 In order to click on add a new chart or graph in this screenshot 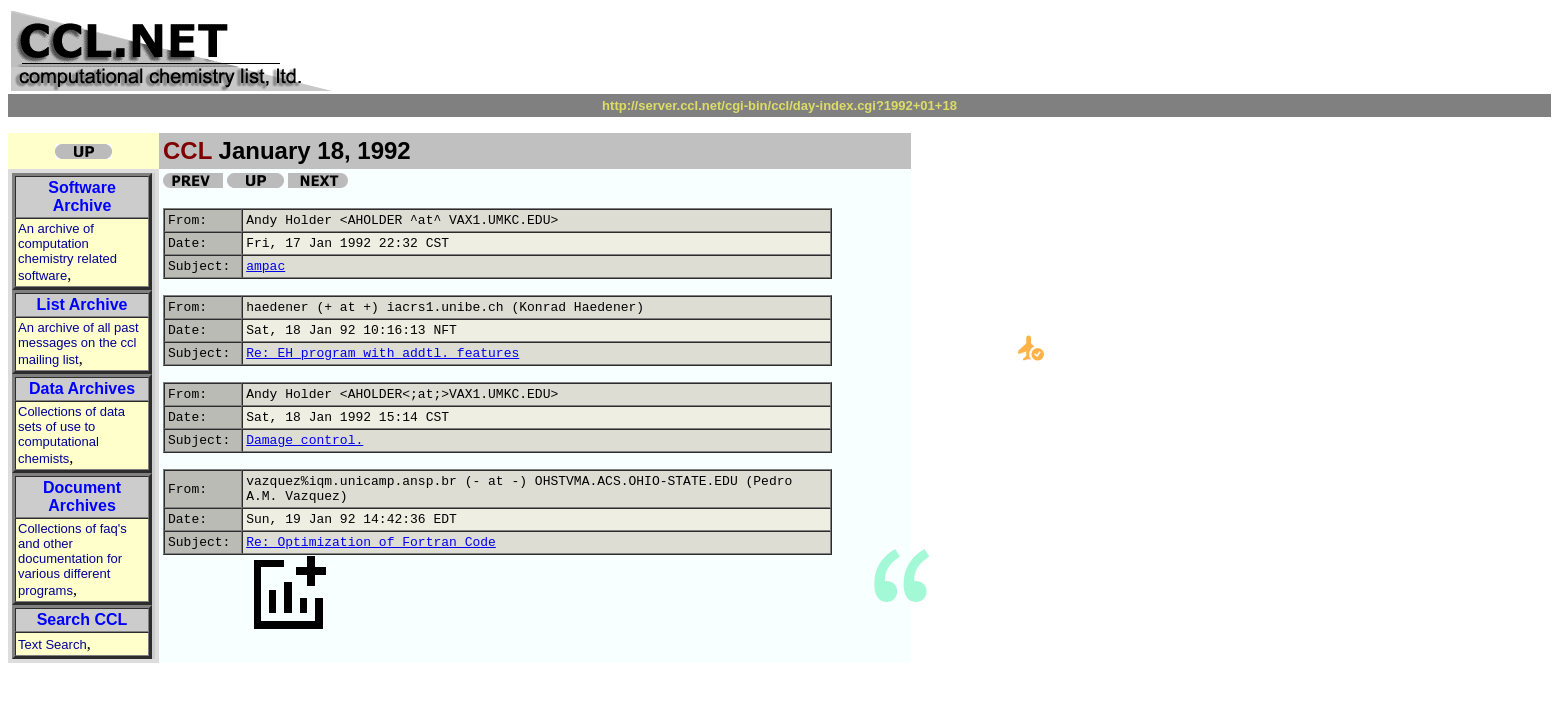, I will do `click(288, 594)`.